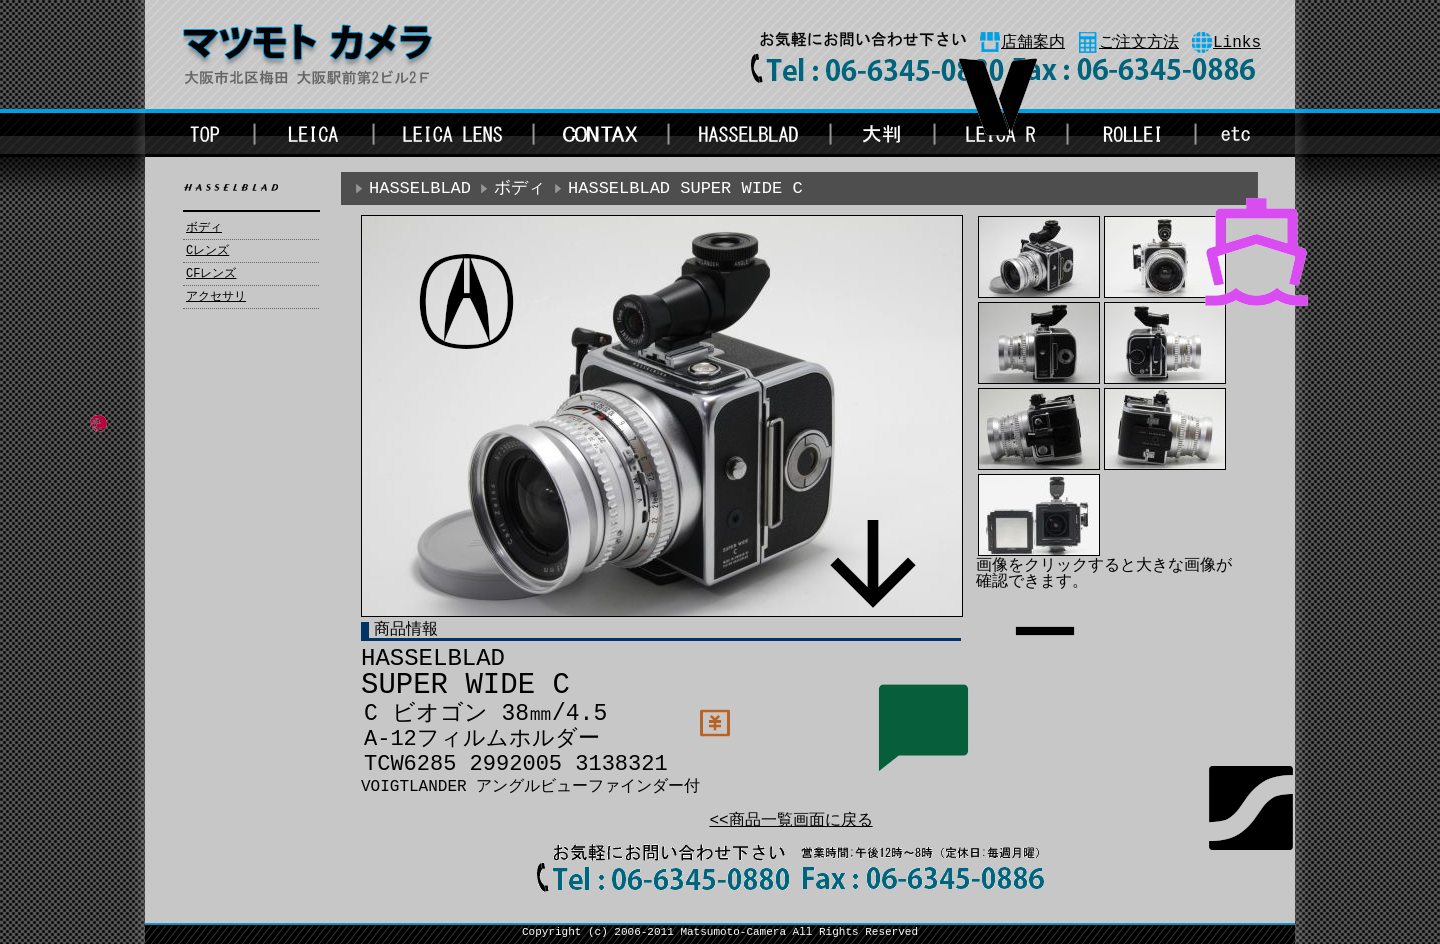  I want to click on select ship or boat transportation, so click(1256, 254).